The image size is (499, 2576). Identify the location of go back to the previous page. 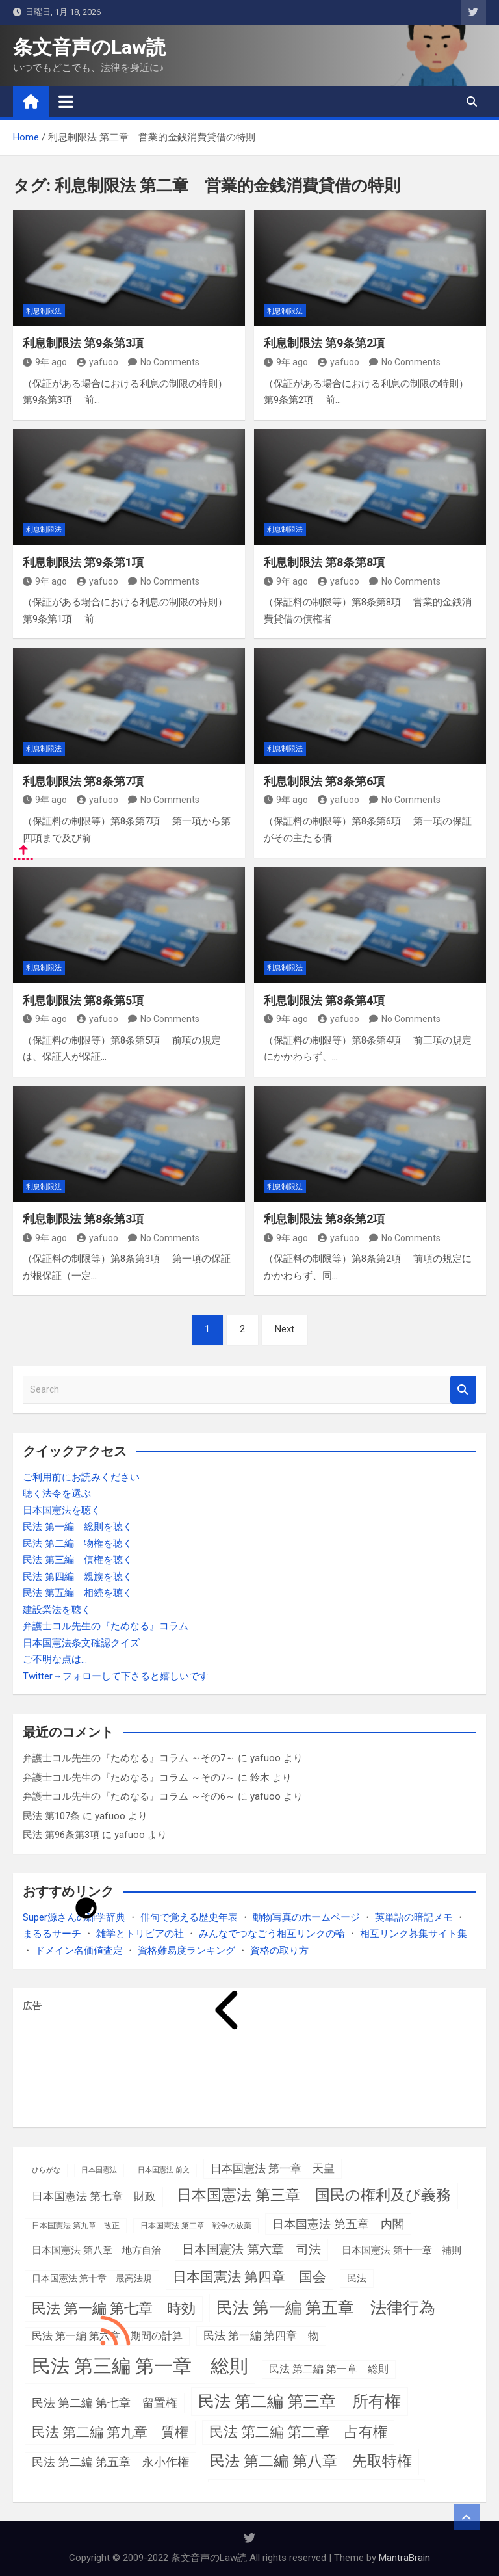
(229, 2010).